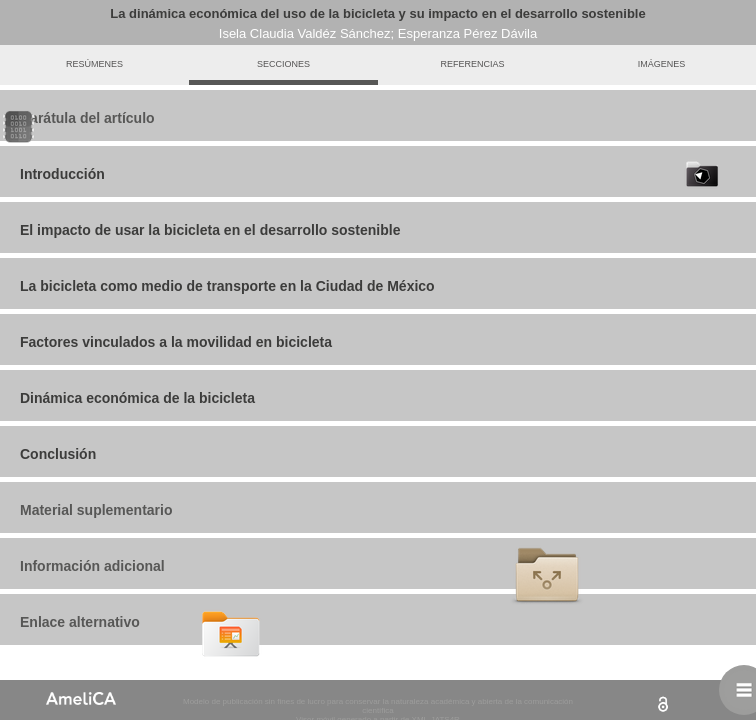  What do you see at coordinates (547, 578) in the screenshot?
I see `access your public shared folder` at bounding box center [547, 578].